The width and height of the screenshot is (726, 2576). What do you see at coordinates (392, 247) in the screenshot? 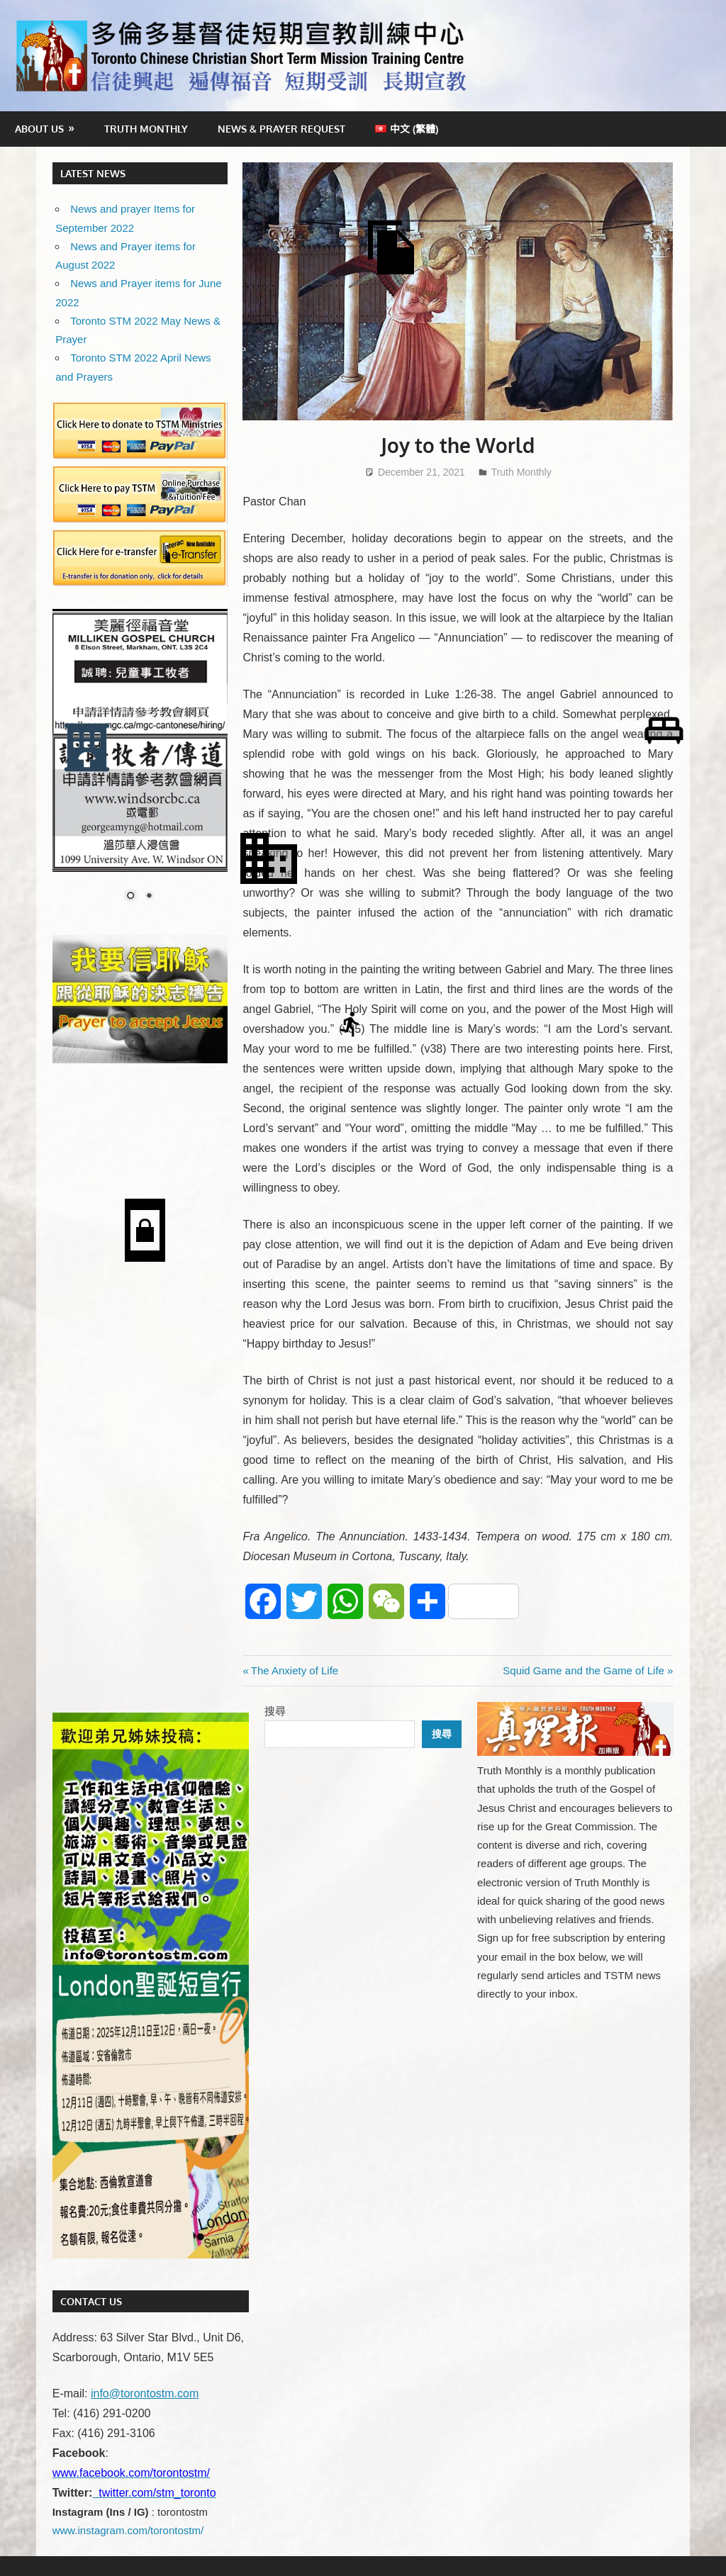
I see `copy file to clipboard` at bounding box center [392, 247].